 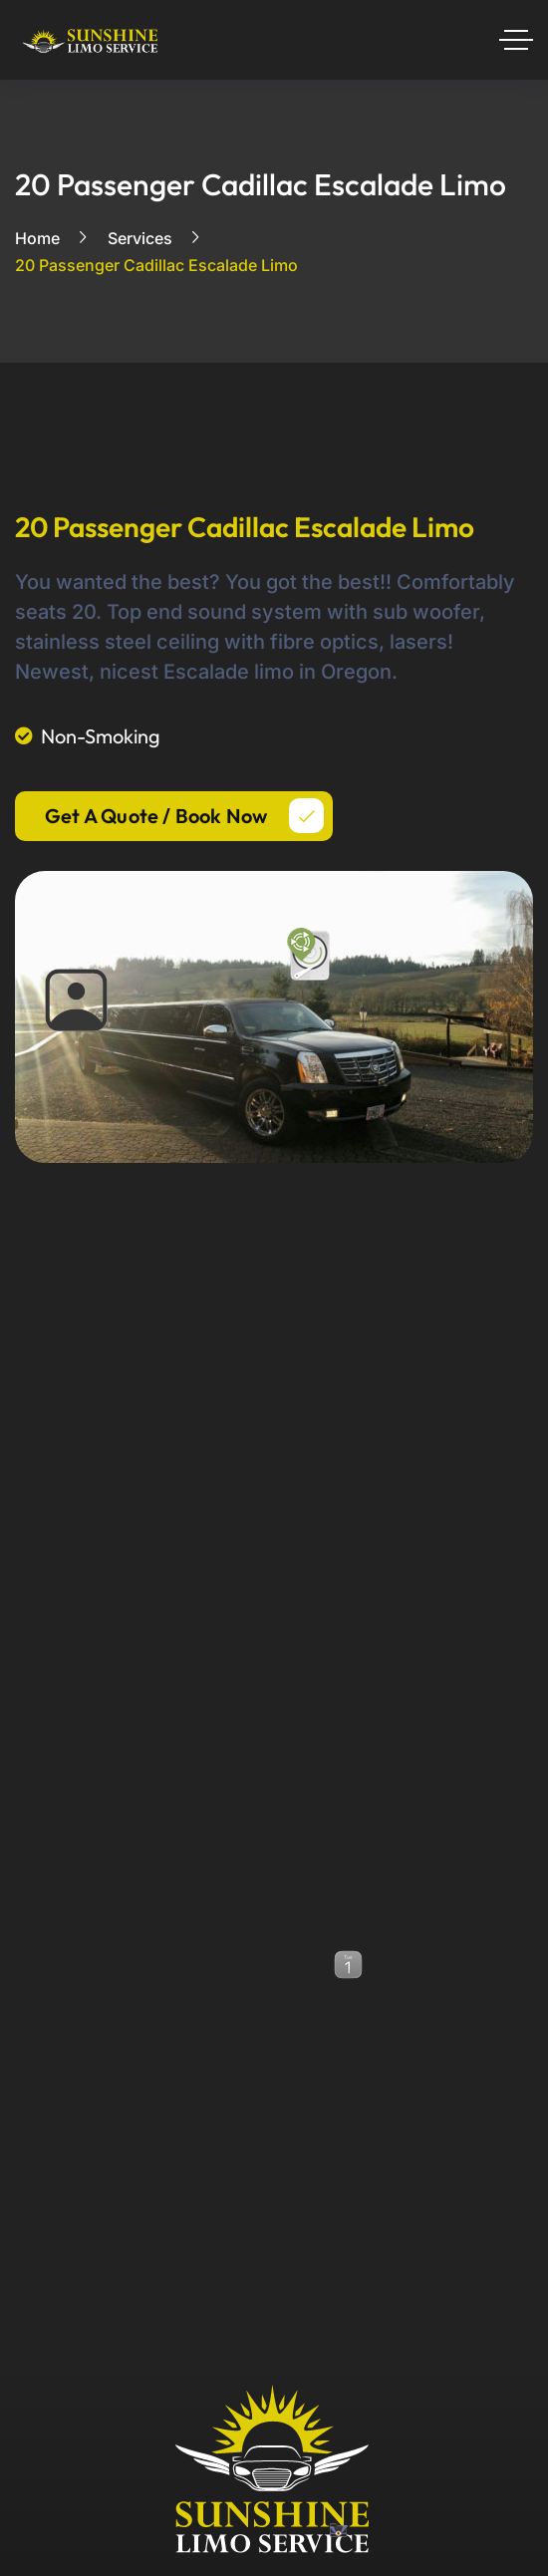 I want to click on configure login screen settings, so click(x=76, y=1000).